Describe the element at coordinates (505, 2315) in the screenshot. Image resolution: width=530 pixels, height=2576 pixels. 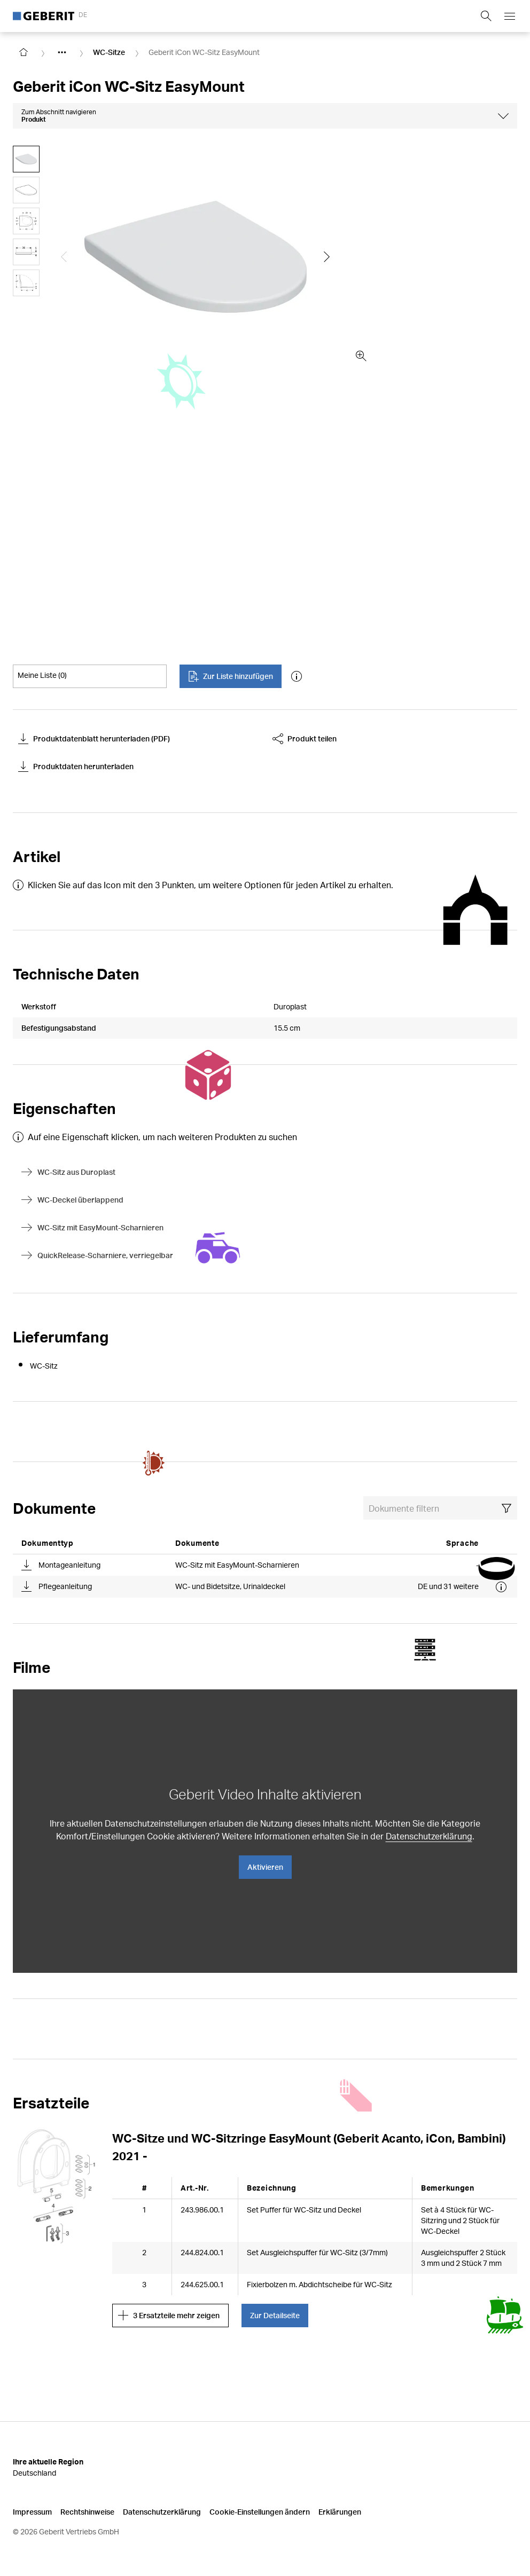
I see `select ancient naval unit in strategy game` at that location.